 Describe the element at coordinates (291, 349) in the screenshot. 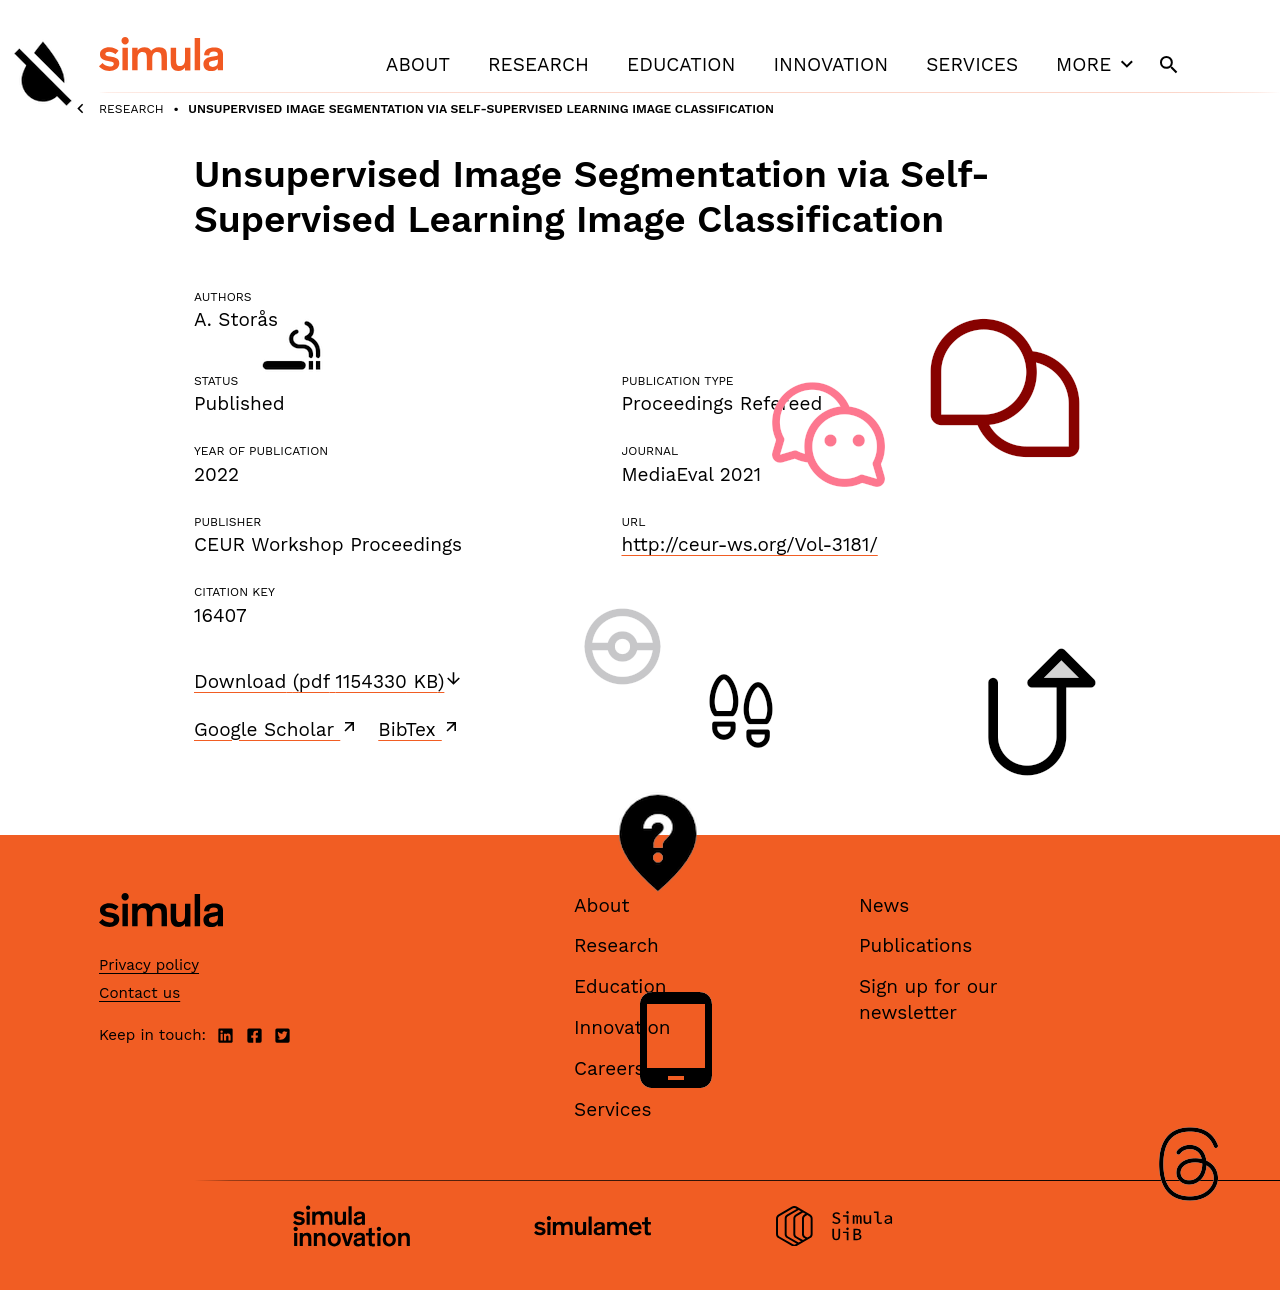

I see `indicates a designated smoking area` at that location.